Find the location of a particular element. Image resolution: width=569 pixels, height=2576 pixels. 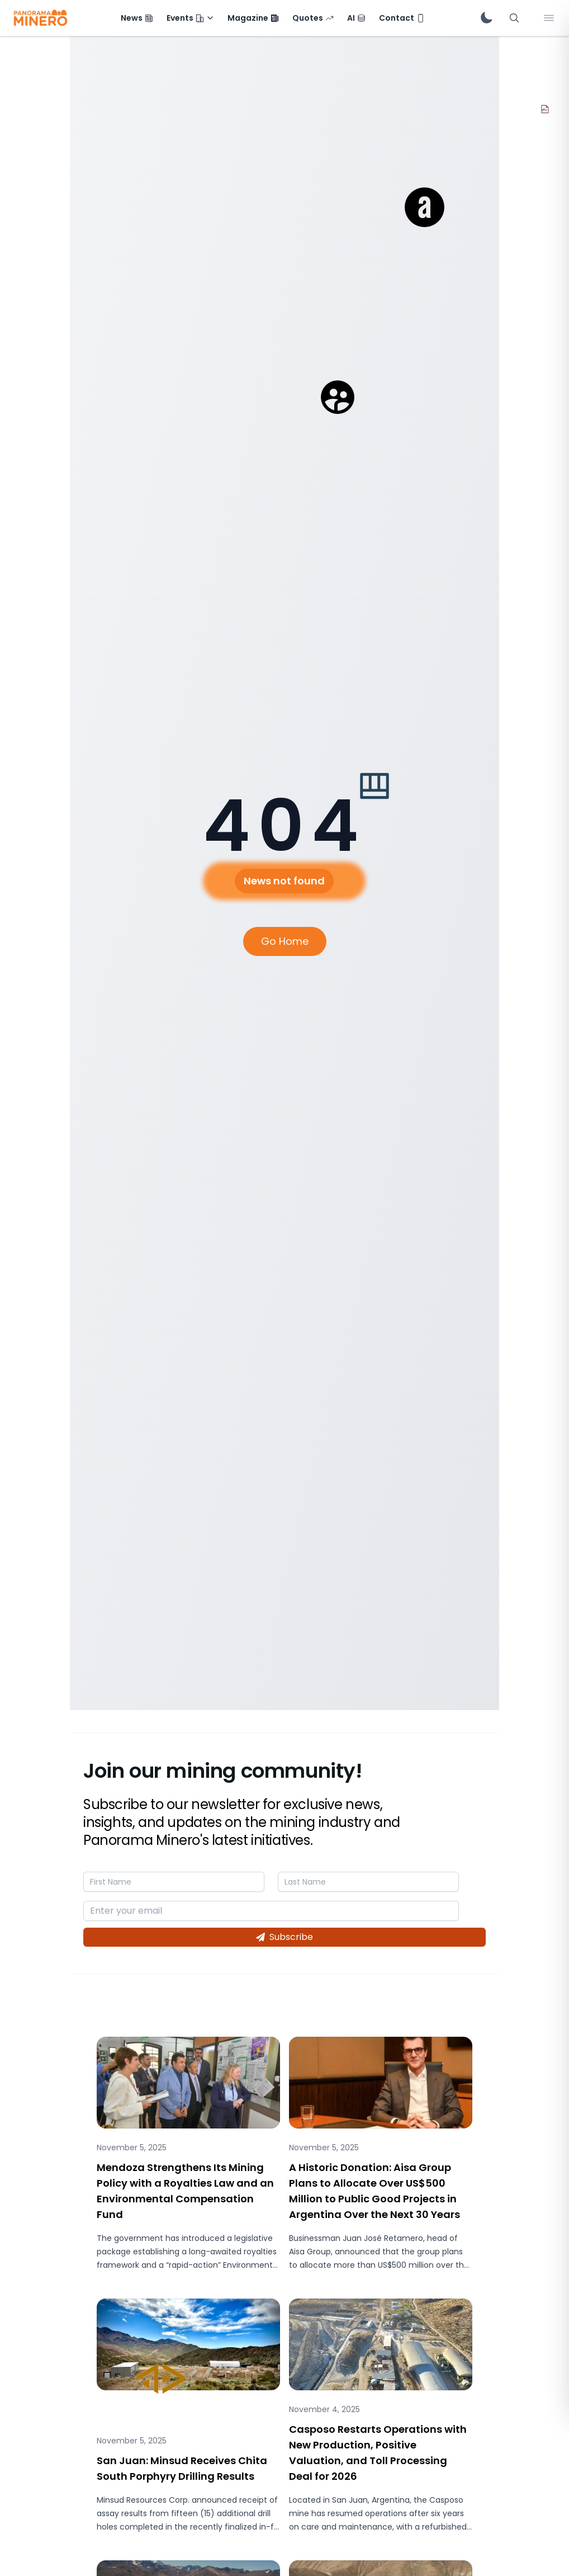

view group members or team is located at coordinates (338, 397).